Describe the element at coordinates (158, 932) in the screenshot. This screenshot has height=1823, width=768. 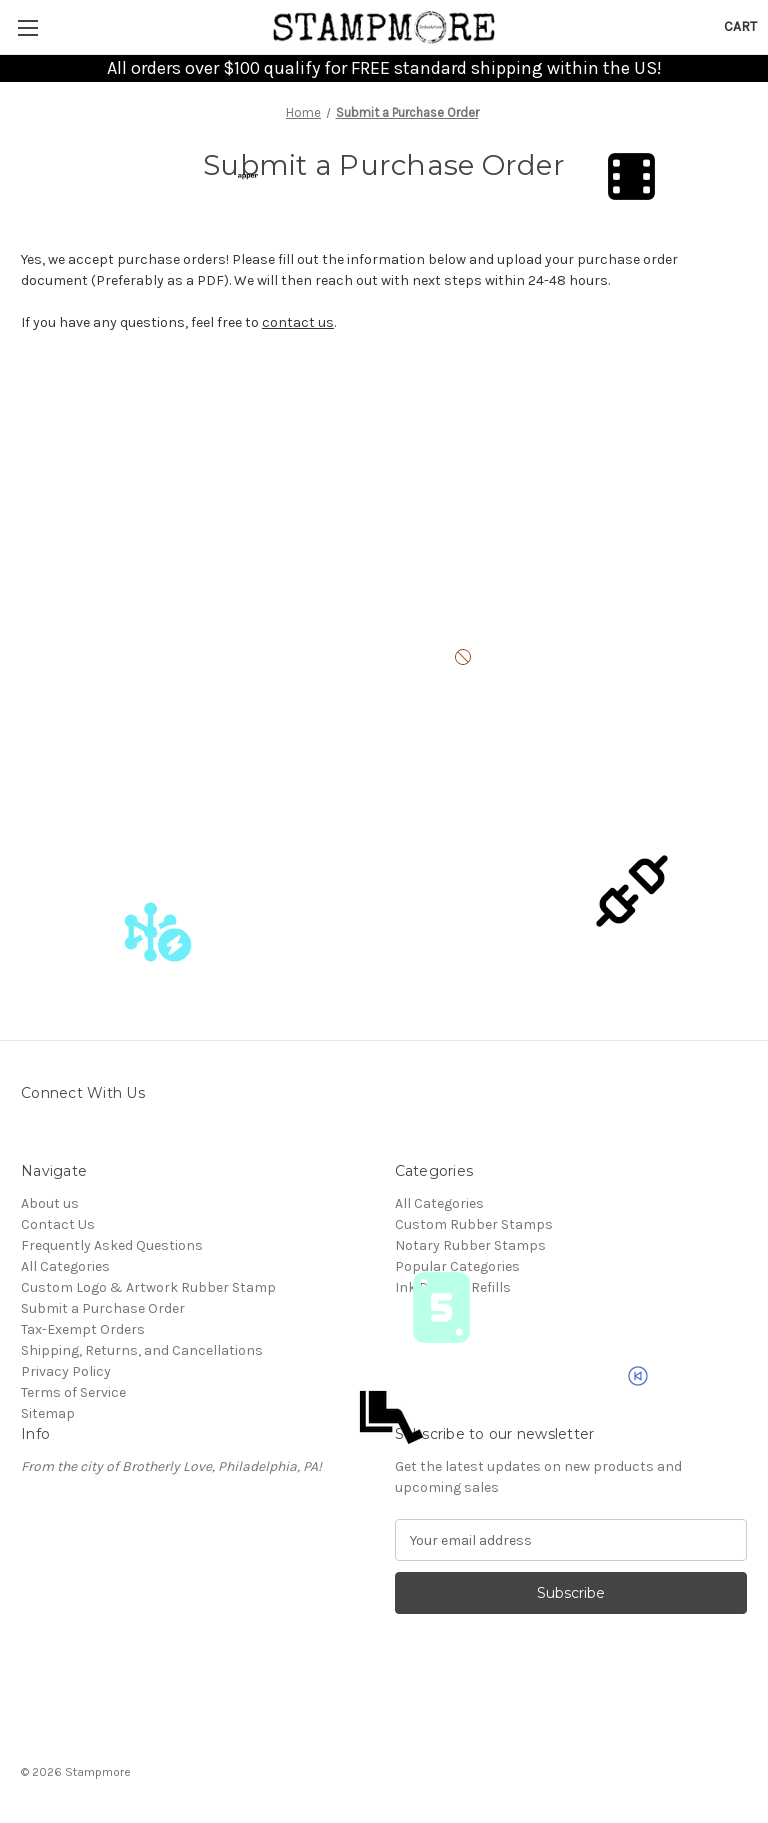
I see `access AI-powered network automation` at that location.